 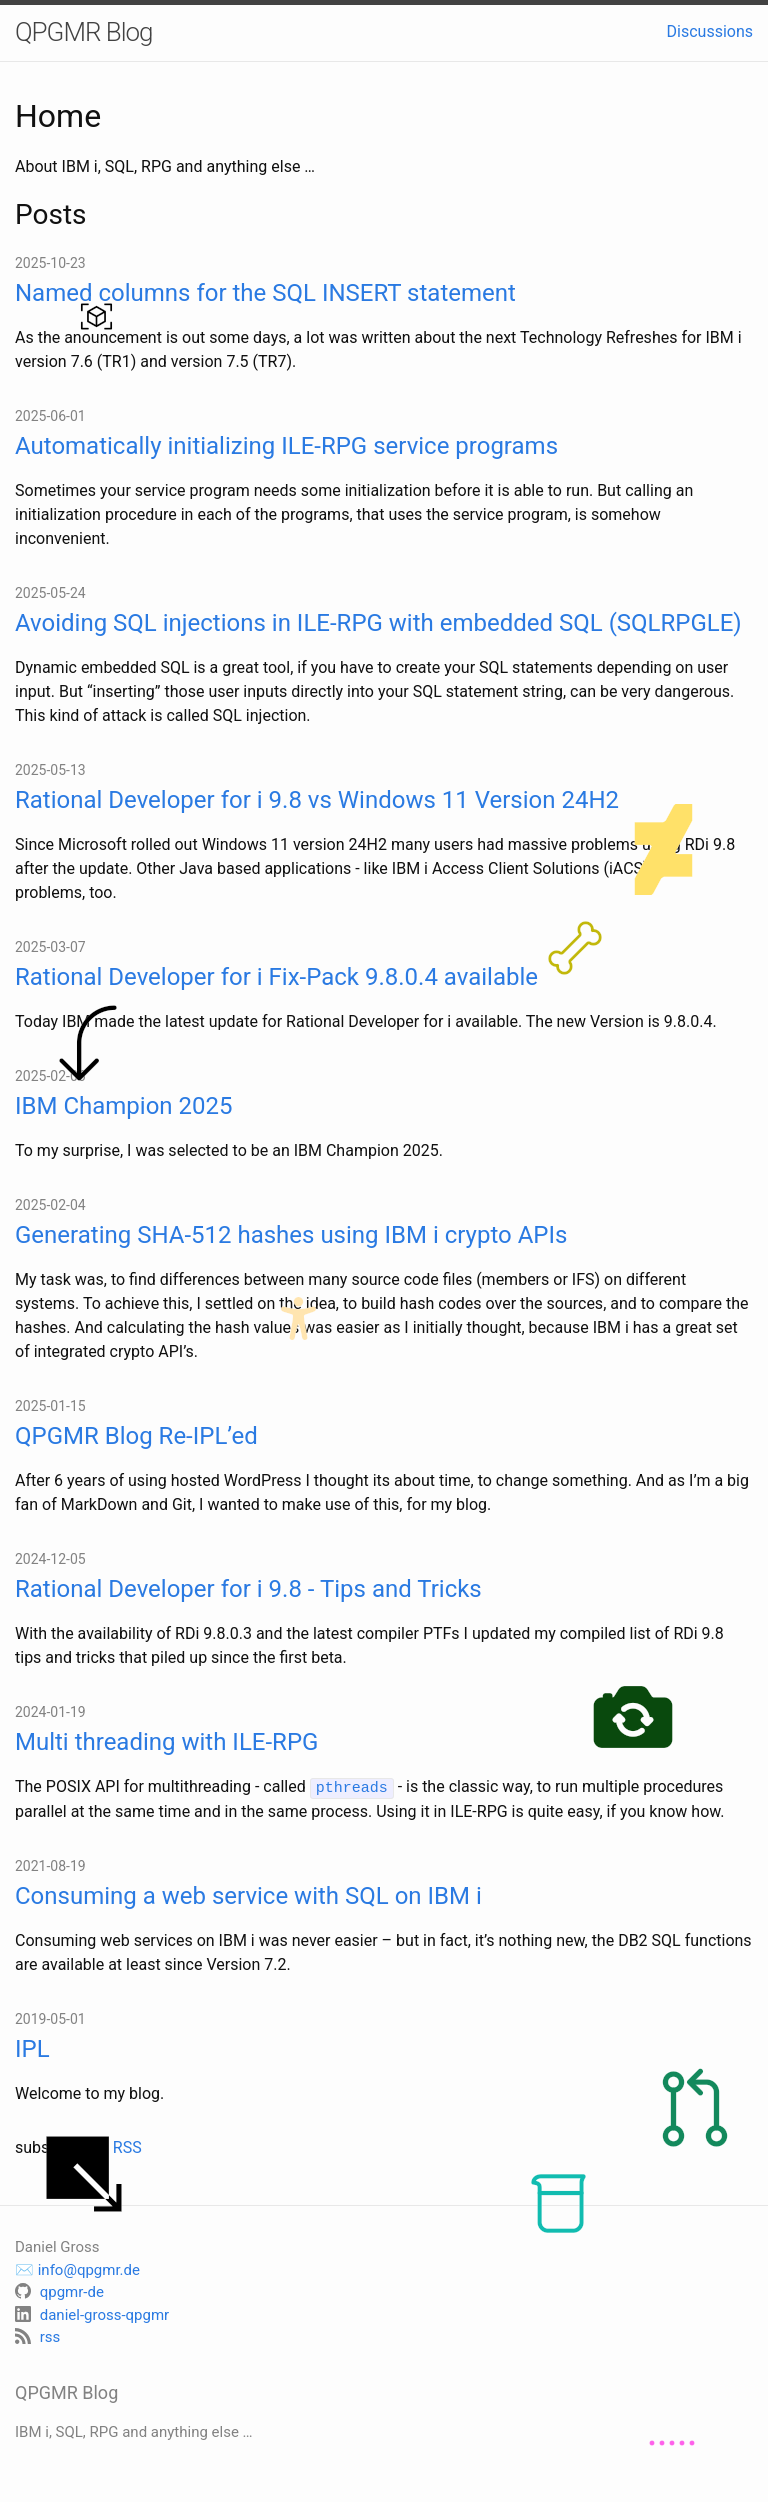 I want to click on access pet-related features or settings, so click(x=575, y=948).